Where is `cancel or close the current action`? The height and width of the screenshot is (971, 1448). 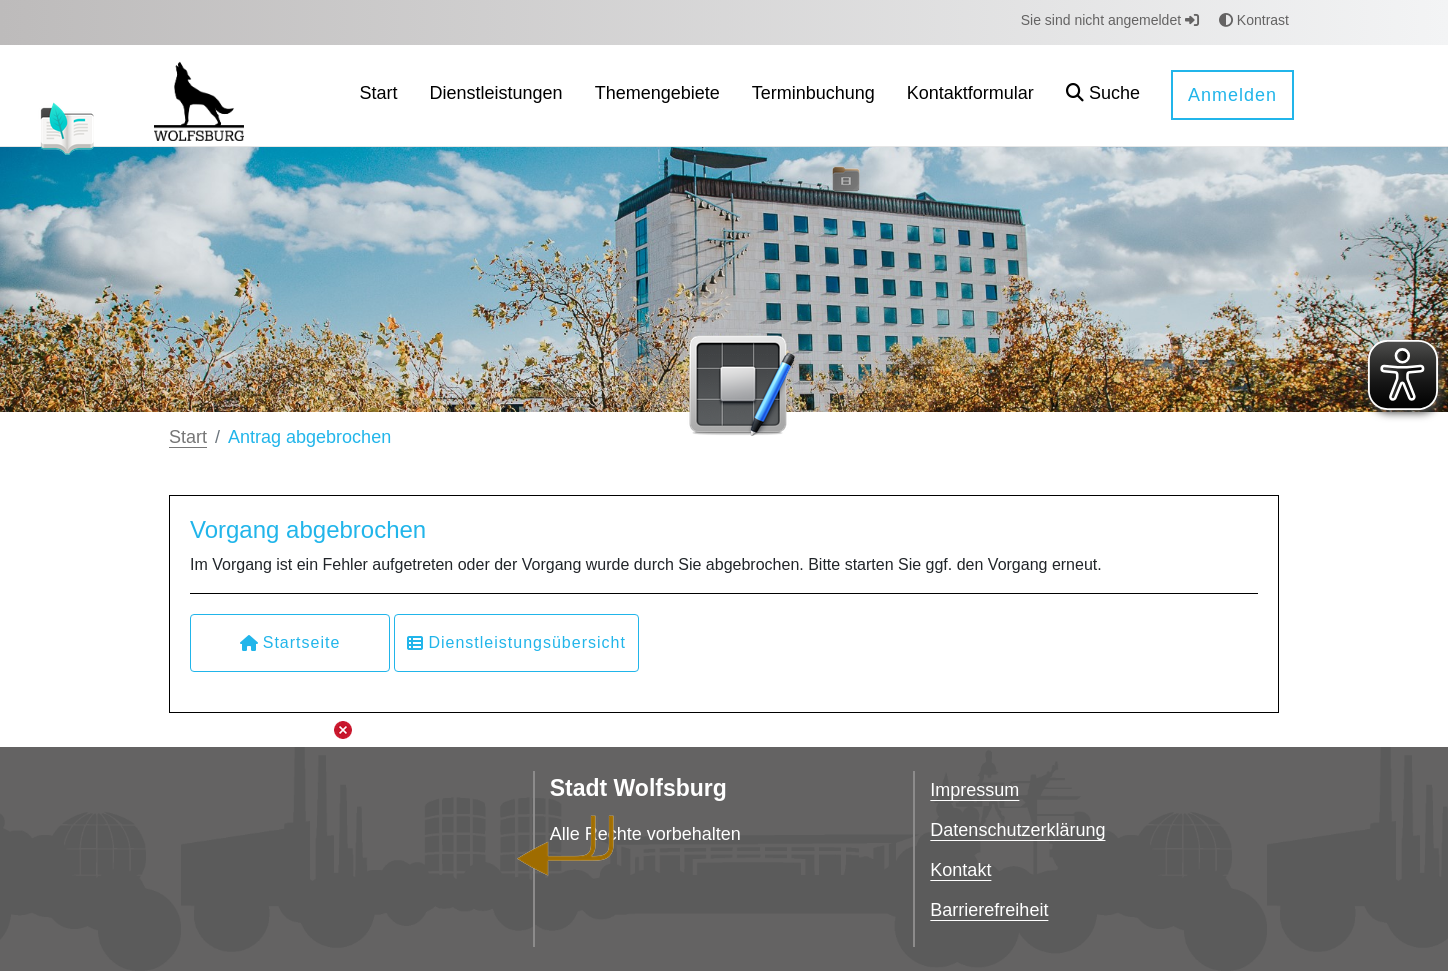
cancel or close the current action is located at coordinates (343, 730).